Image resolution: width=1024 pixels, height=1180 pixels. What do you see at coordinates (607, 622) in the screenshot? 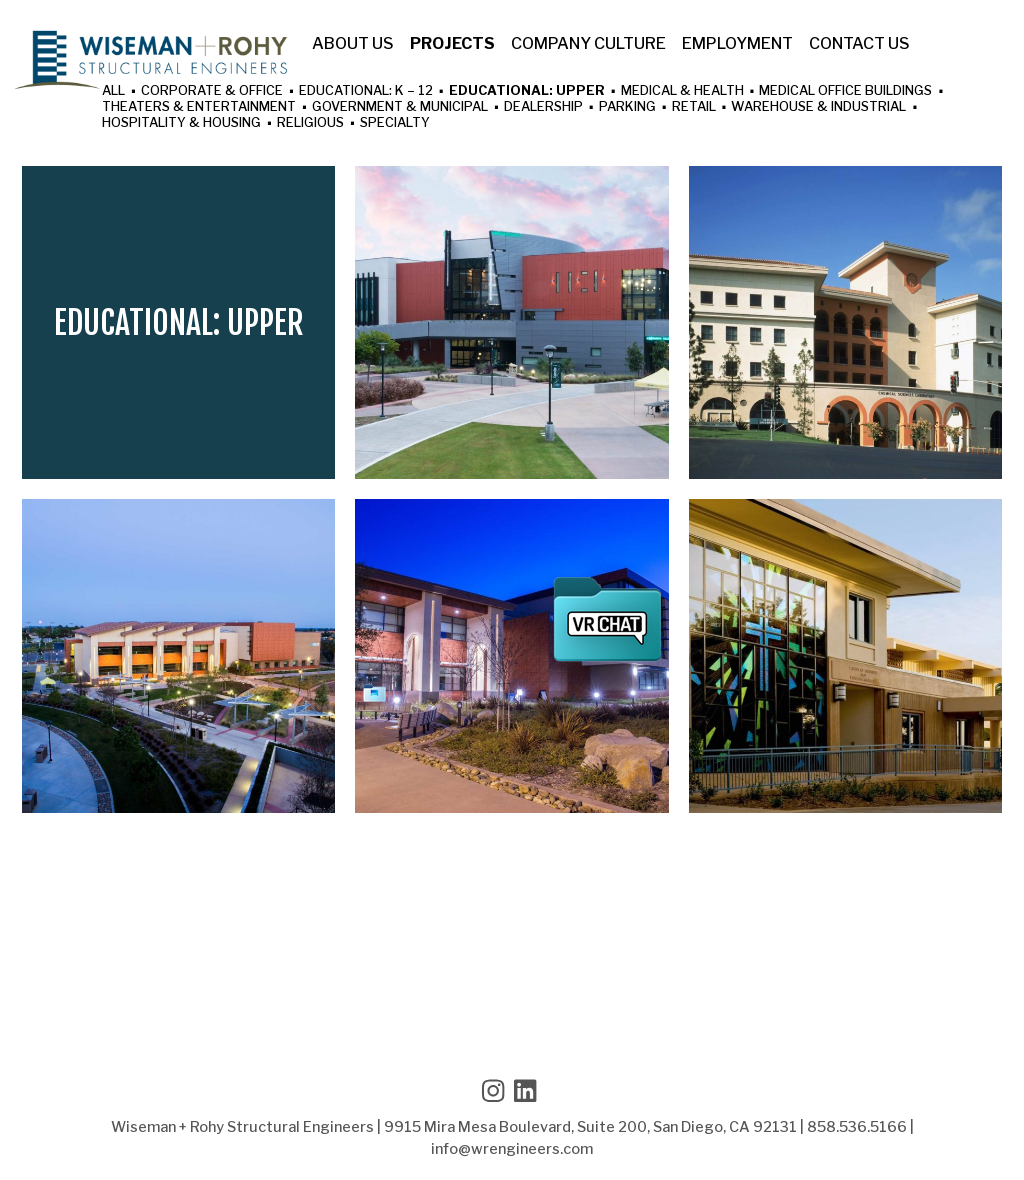
I see `open vrchat files folder` at bounding box center [607, 622].